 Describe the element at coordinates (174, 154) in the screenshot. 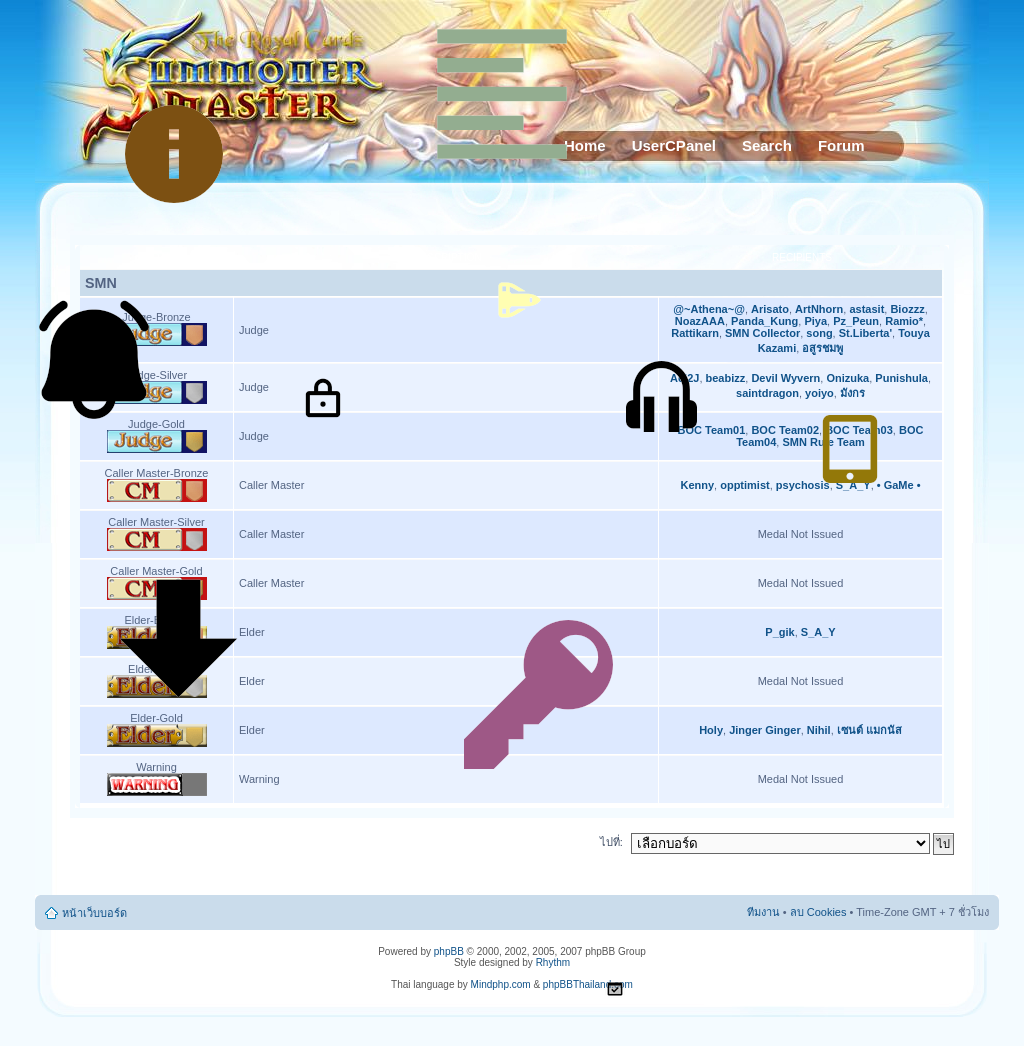

I see `view more information or details` at that location.